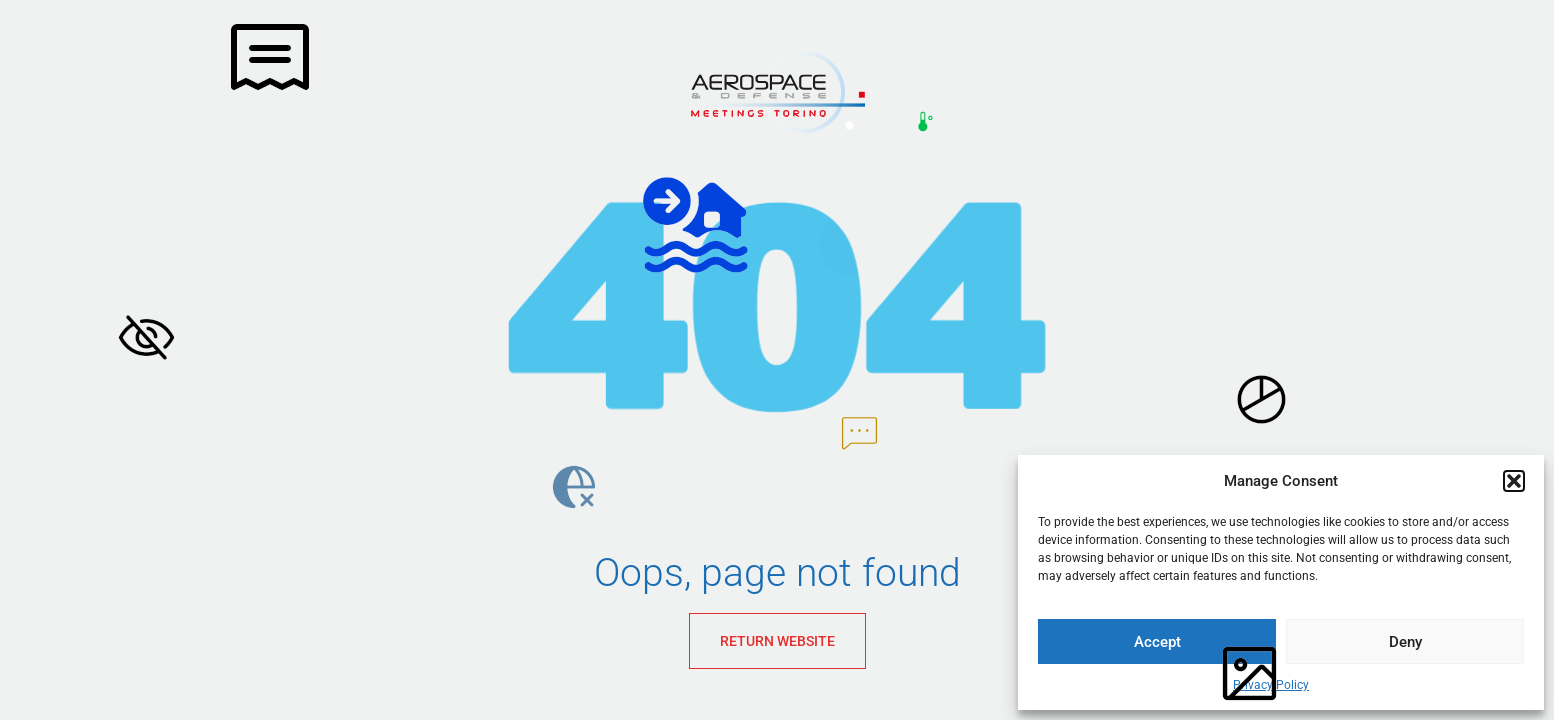 The image size is (1554, 720). Describe the element at coordinates (574, 487) in the screenshot. I see `no internet connection` at that location.